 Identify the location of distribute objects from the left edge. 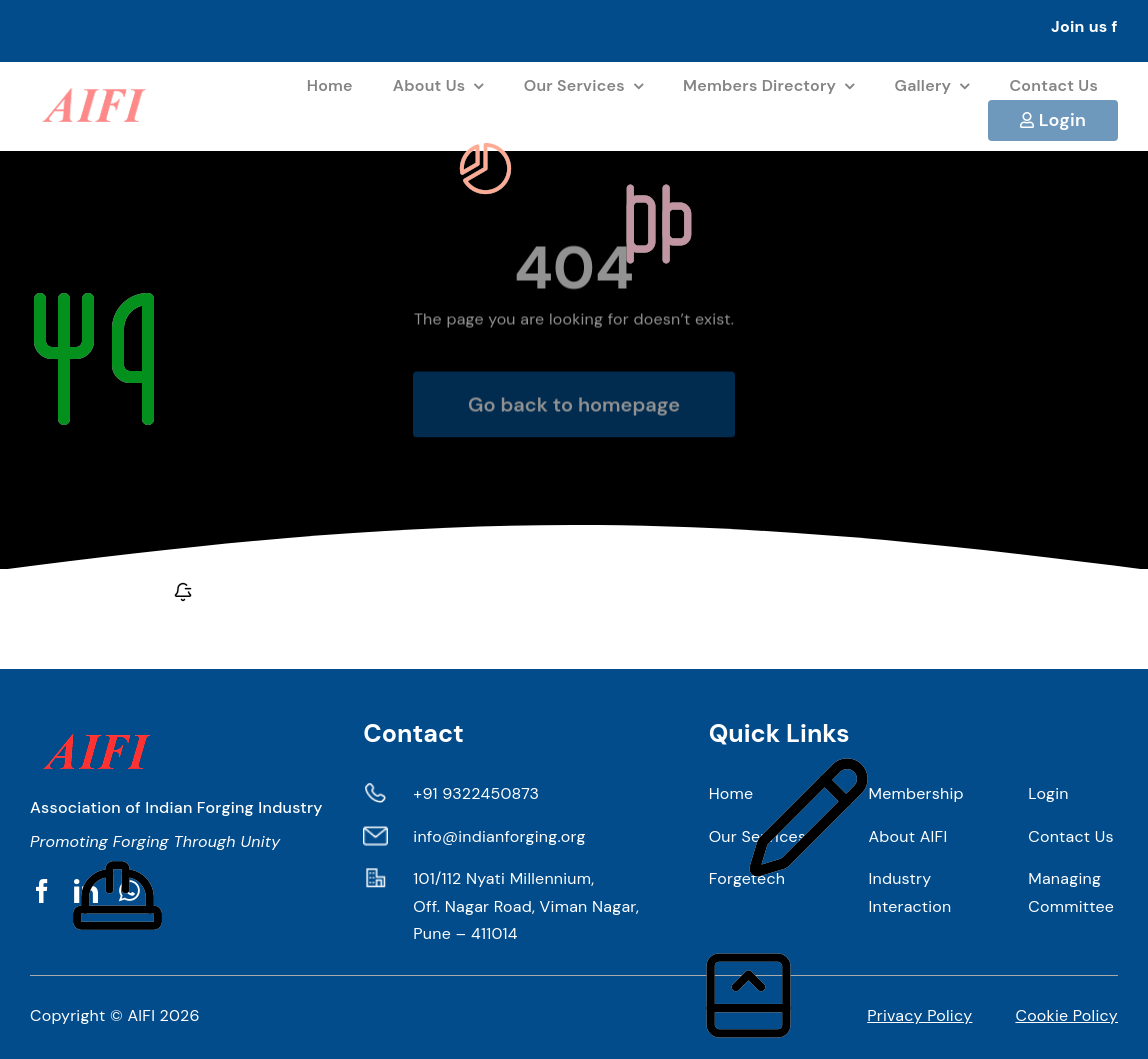
(659, 224).